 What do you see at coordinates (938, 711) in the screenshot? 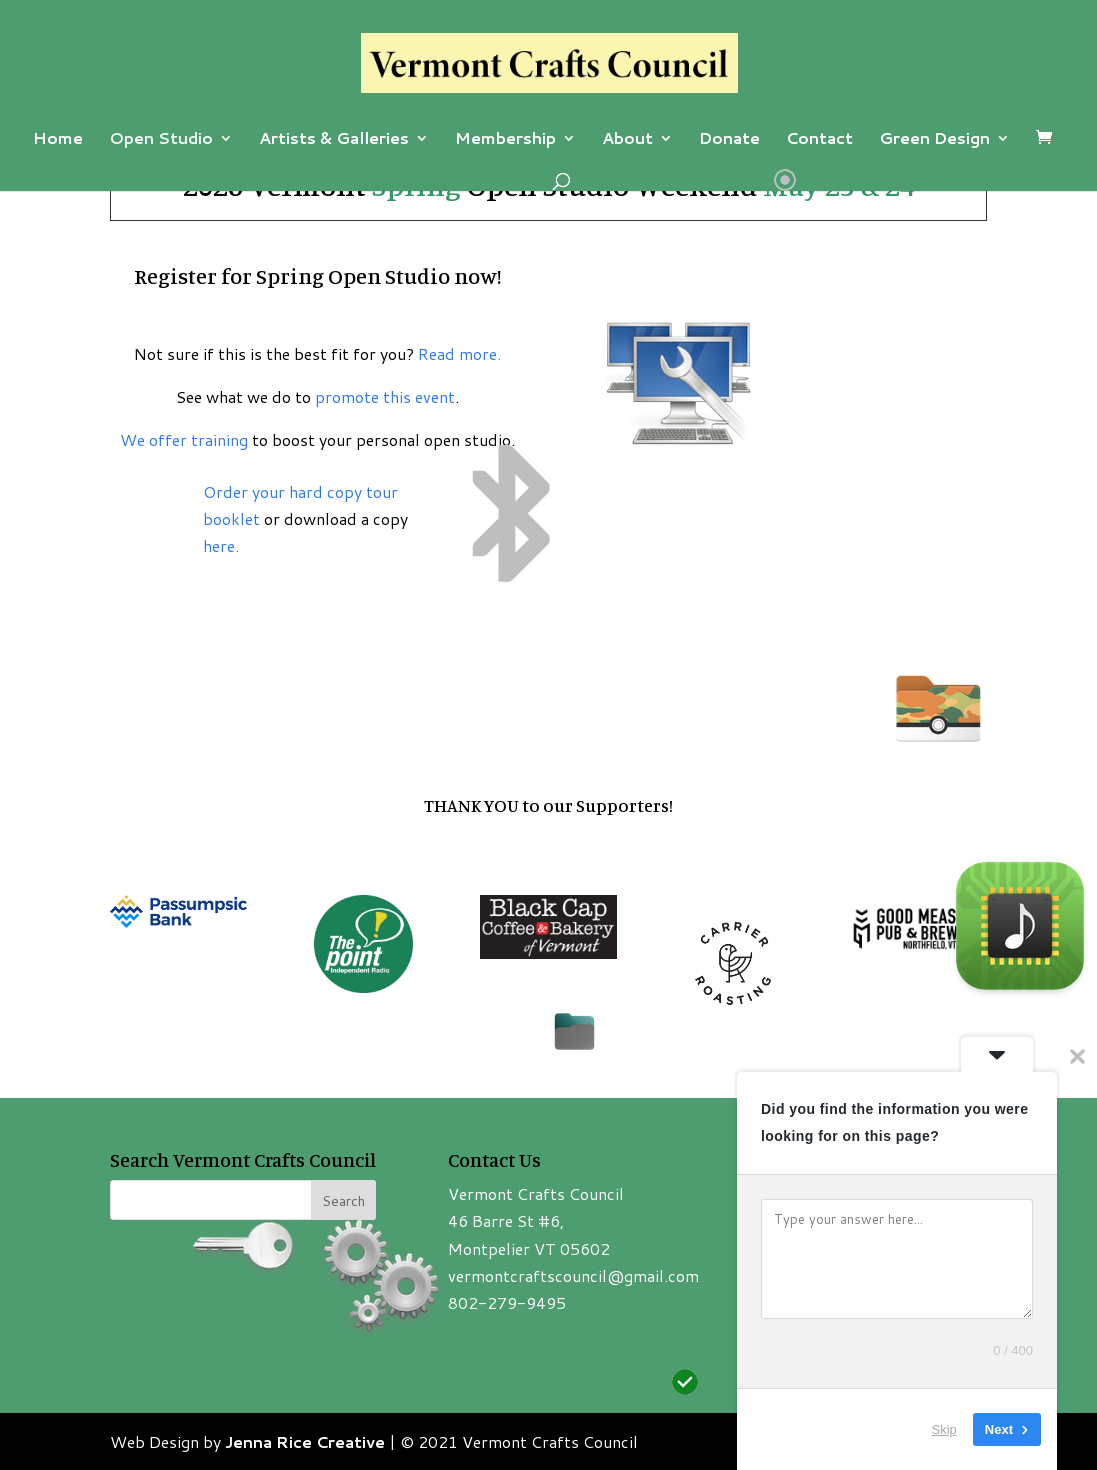
I see `folder containing pokémon safari ball themed content` at bounding box center [938, 711].